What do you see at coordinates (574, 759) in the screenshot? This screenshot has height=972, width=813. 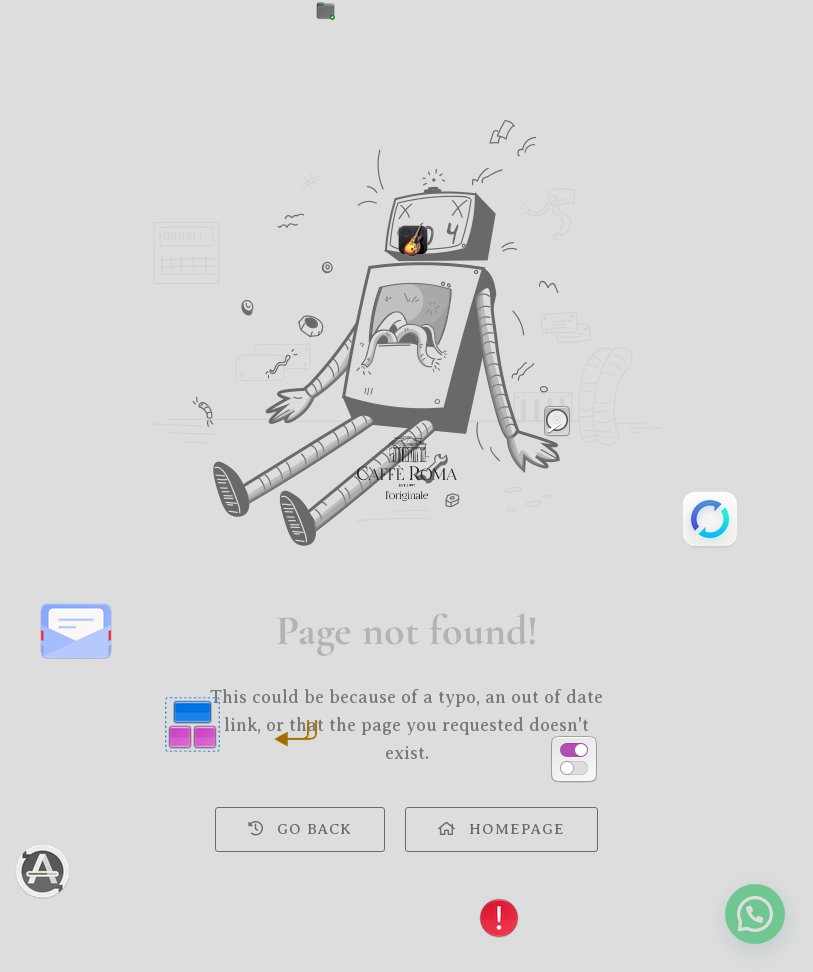 I see `open system tweaks or settings customization` at bounding box center [574, 759].